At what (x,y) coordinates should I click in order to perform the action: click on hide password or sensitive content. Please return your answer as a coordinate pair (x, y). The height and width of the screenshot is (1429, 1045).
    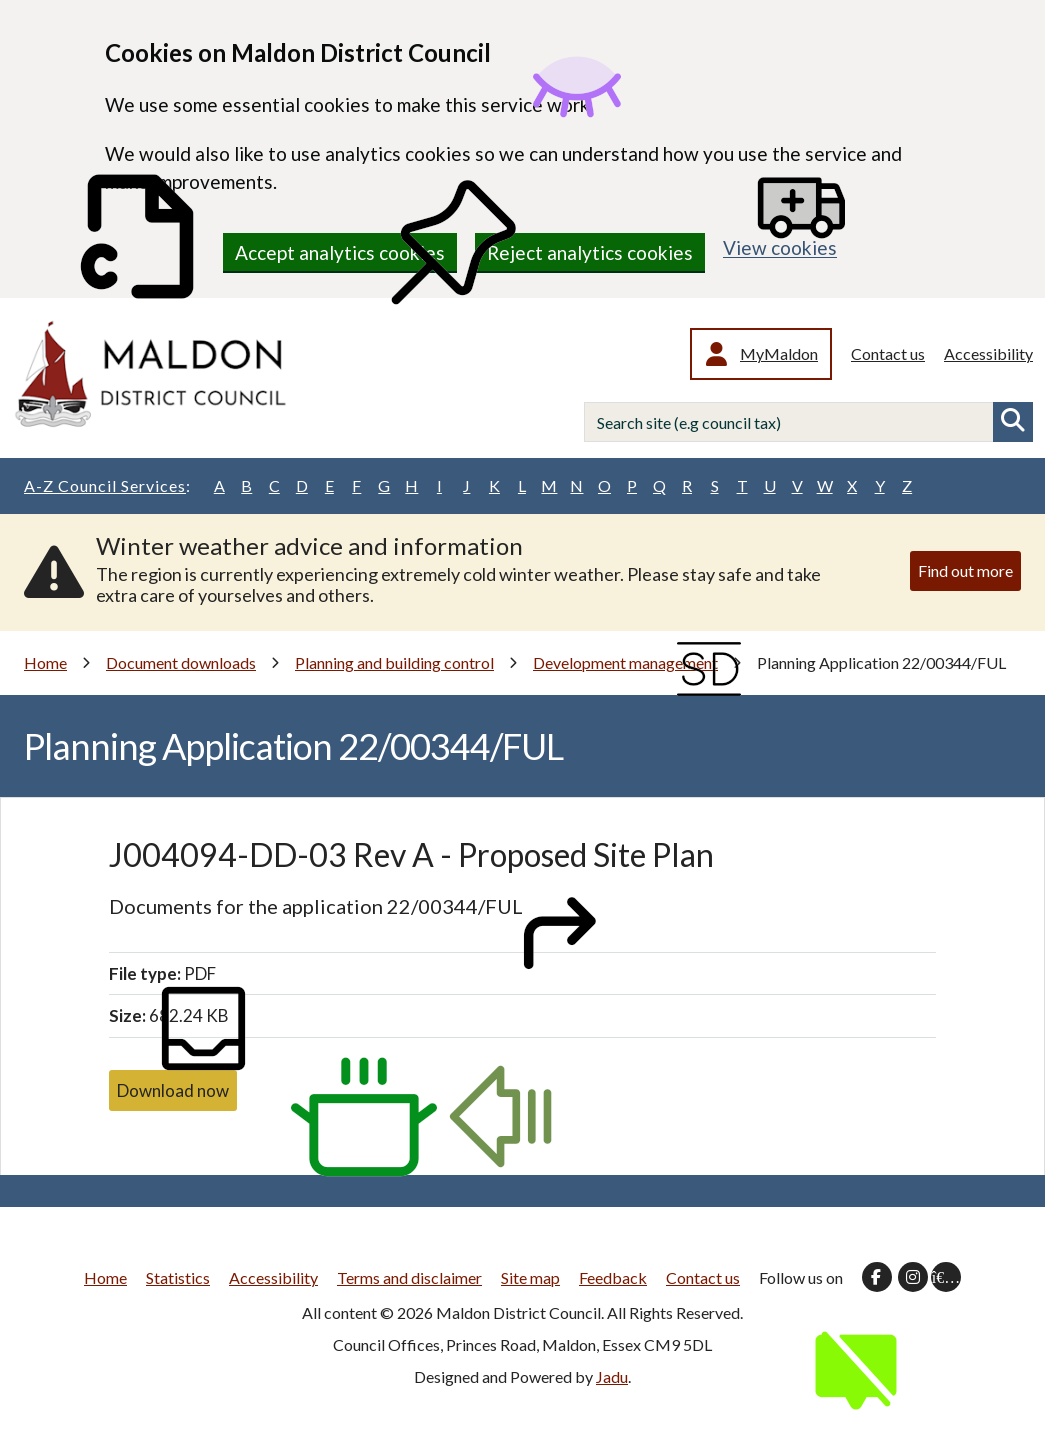
    Looking at the image, I should click on (577, 87).